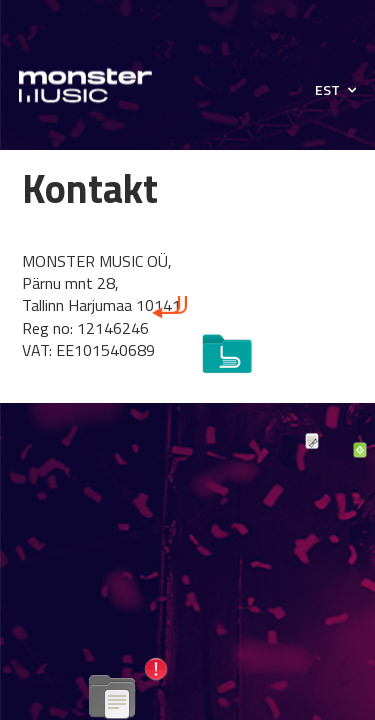  What do you see at coordinates (312, 441) in the screenshot?
I see `open office productivity applications` at bounding box center [312, 441].